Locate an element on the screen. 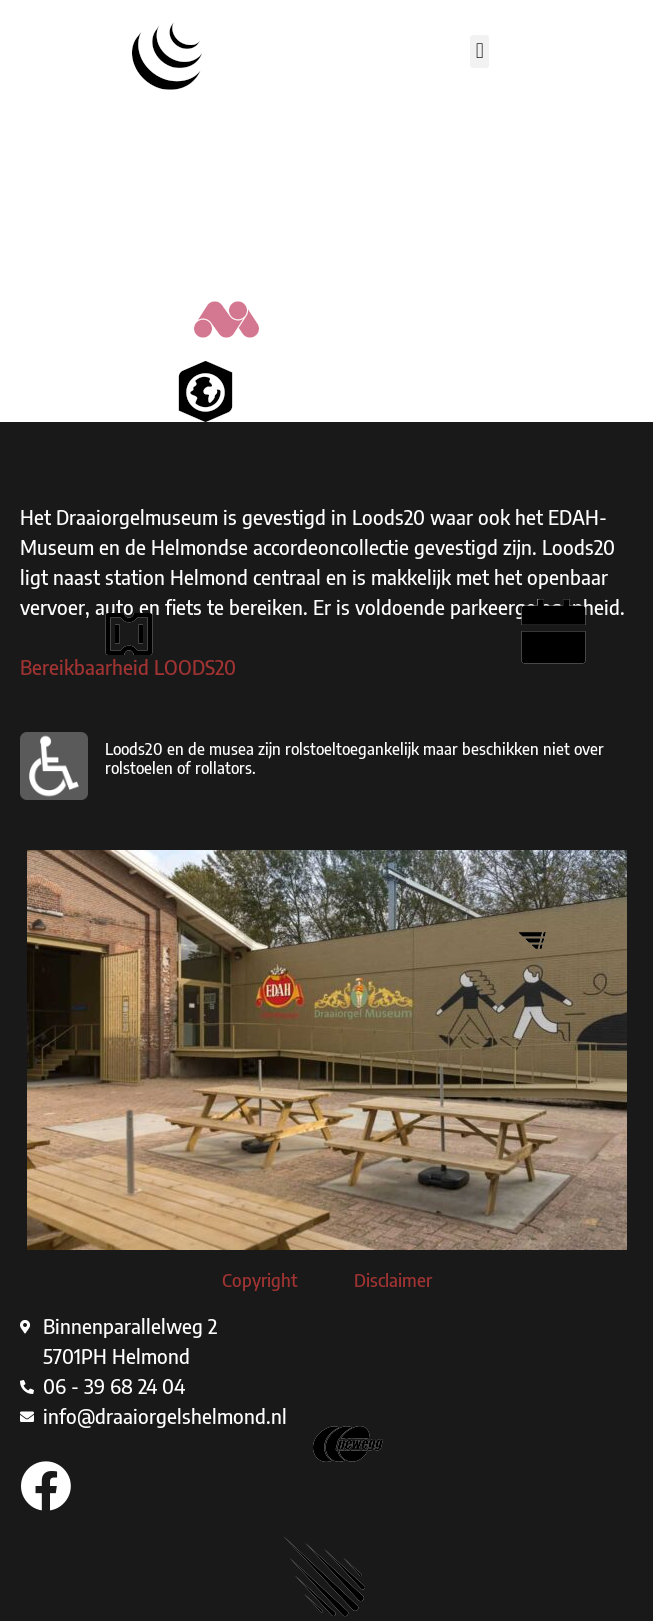 The height and width of the screenshot is (1621, 653). jQuery JavaScript library logo is located at coordinates (167, 56).